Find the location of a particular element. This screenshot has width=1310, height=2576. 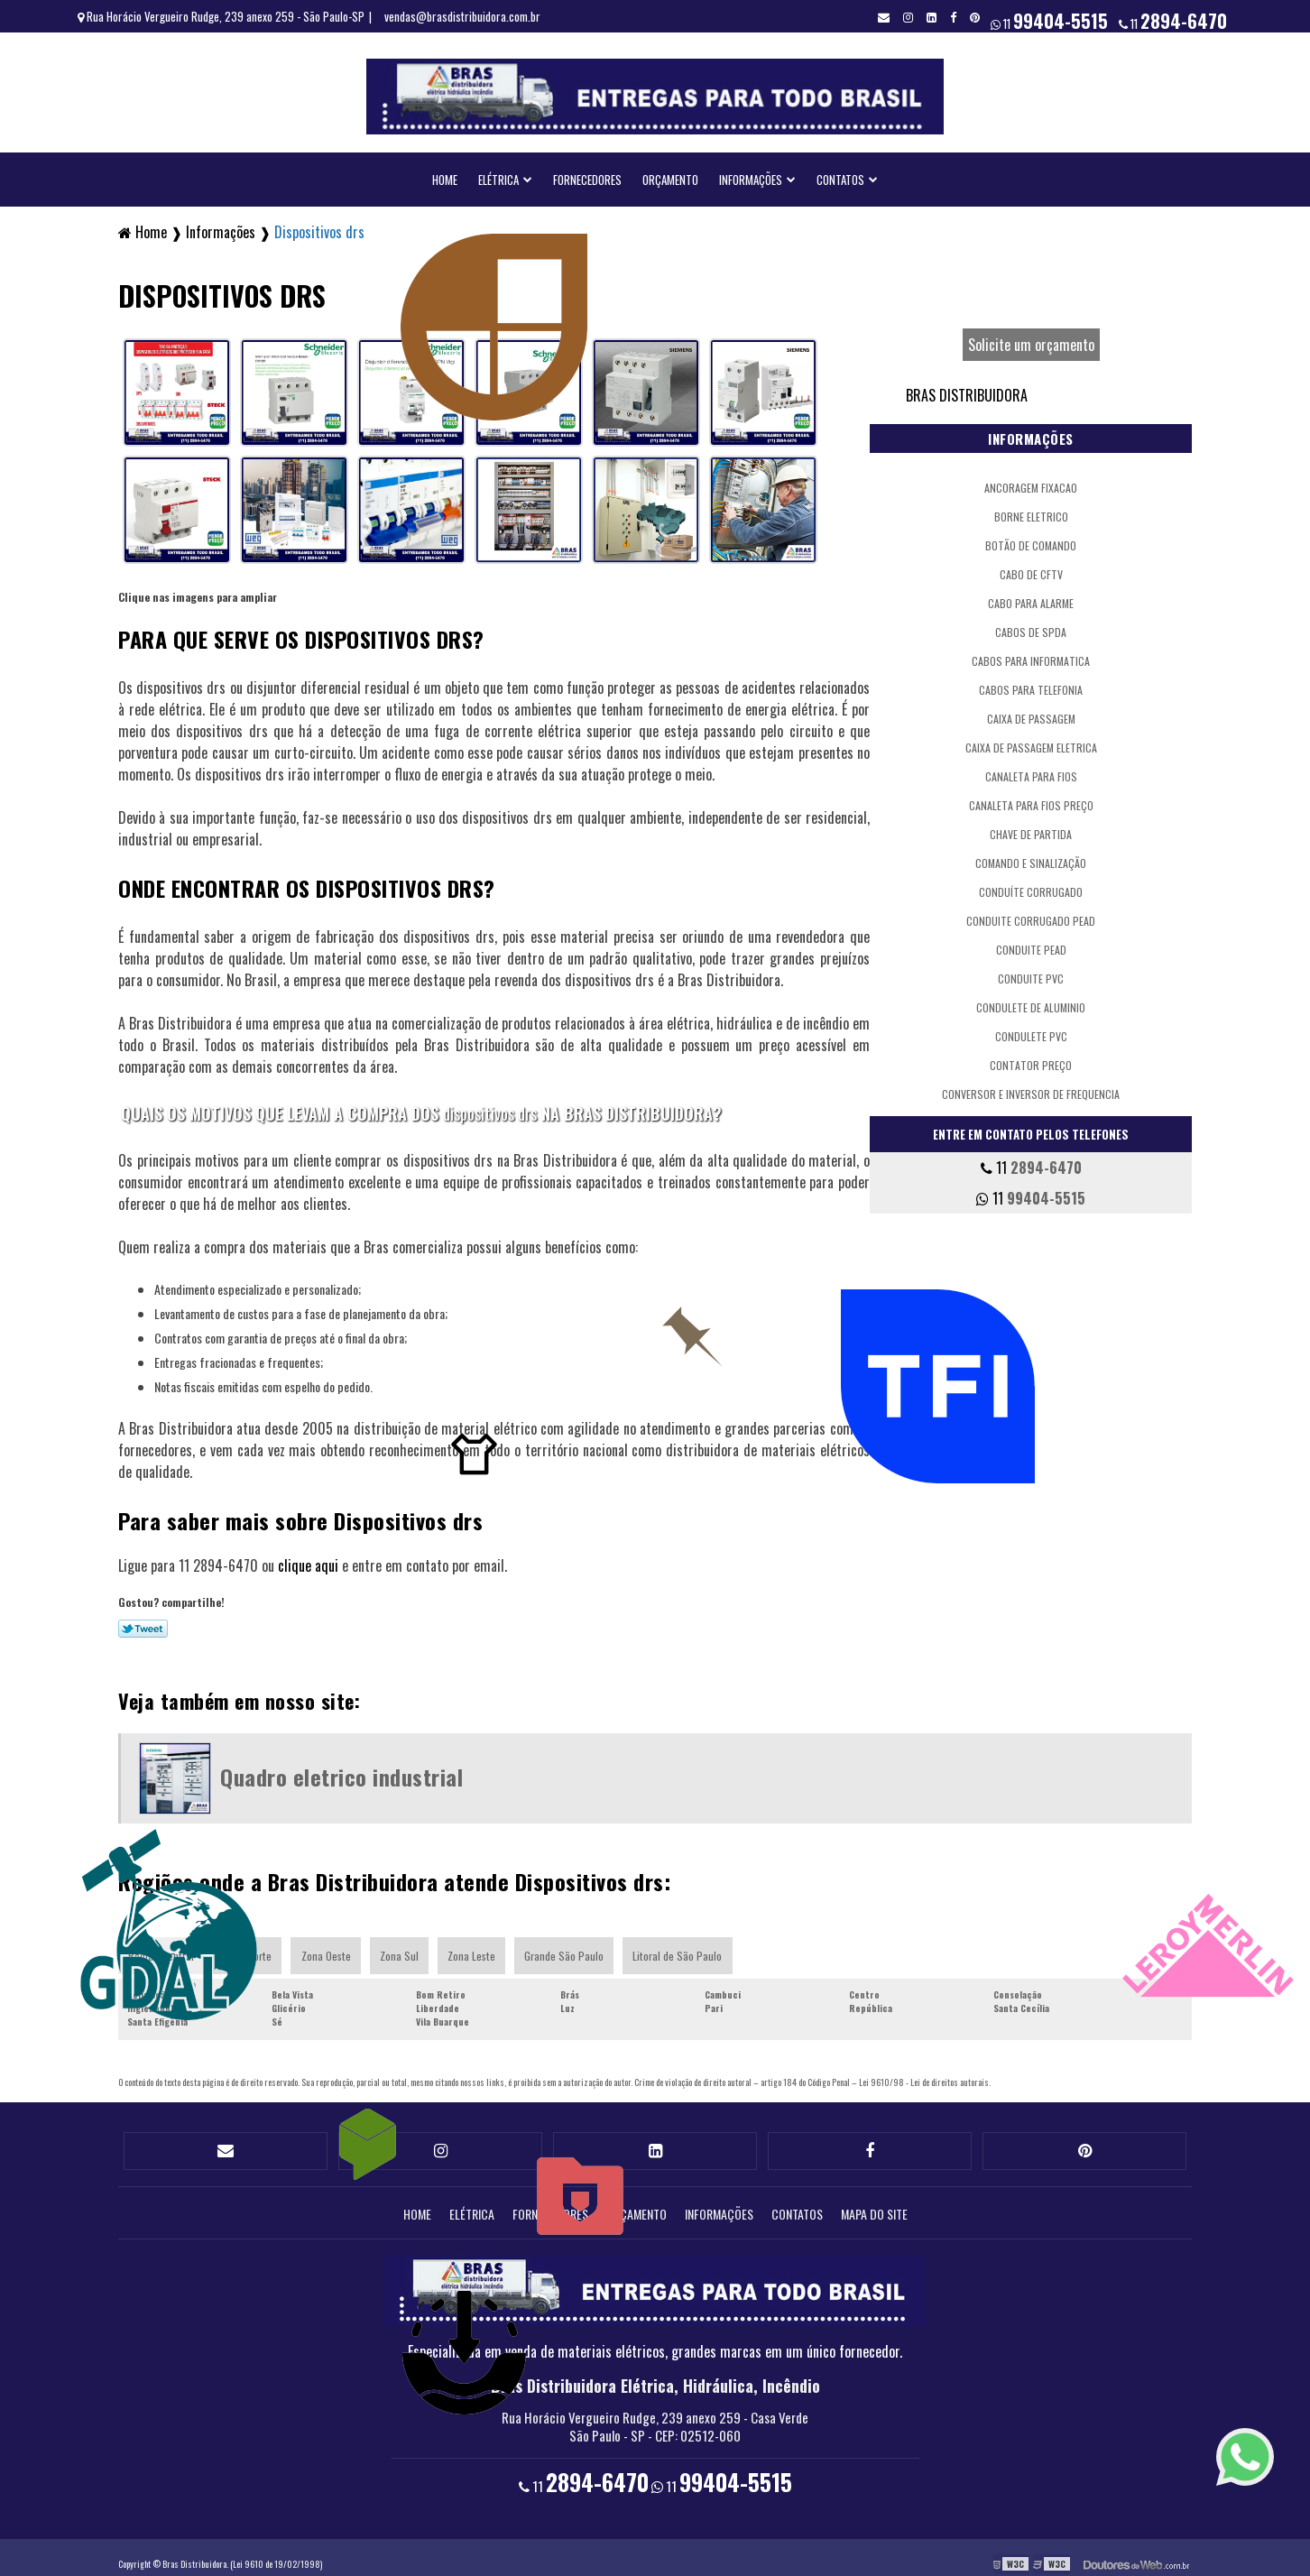

browse clothing or apparel items is located at coordinates (474, 1454).